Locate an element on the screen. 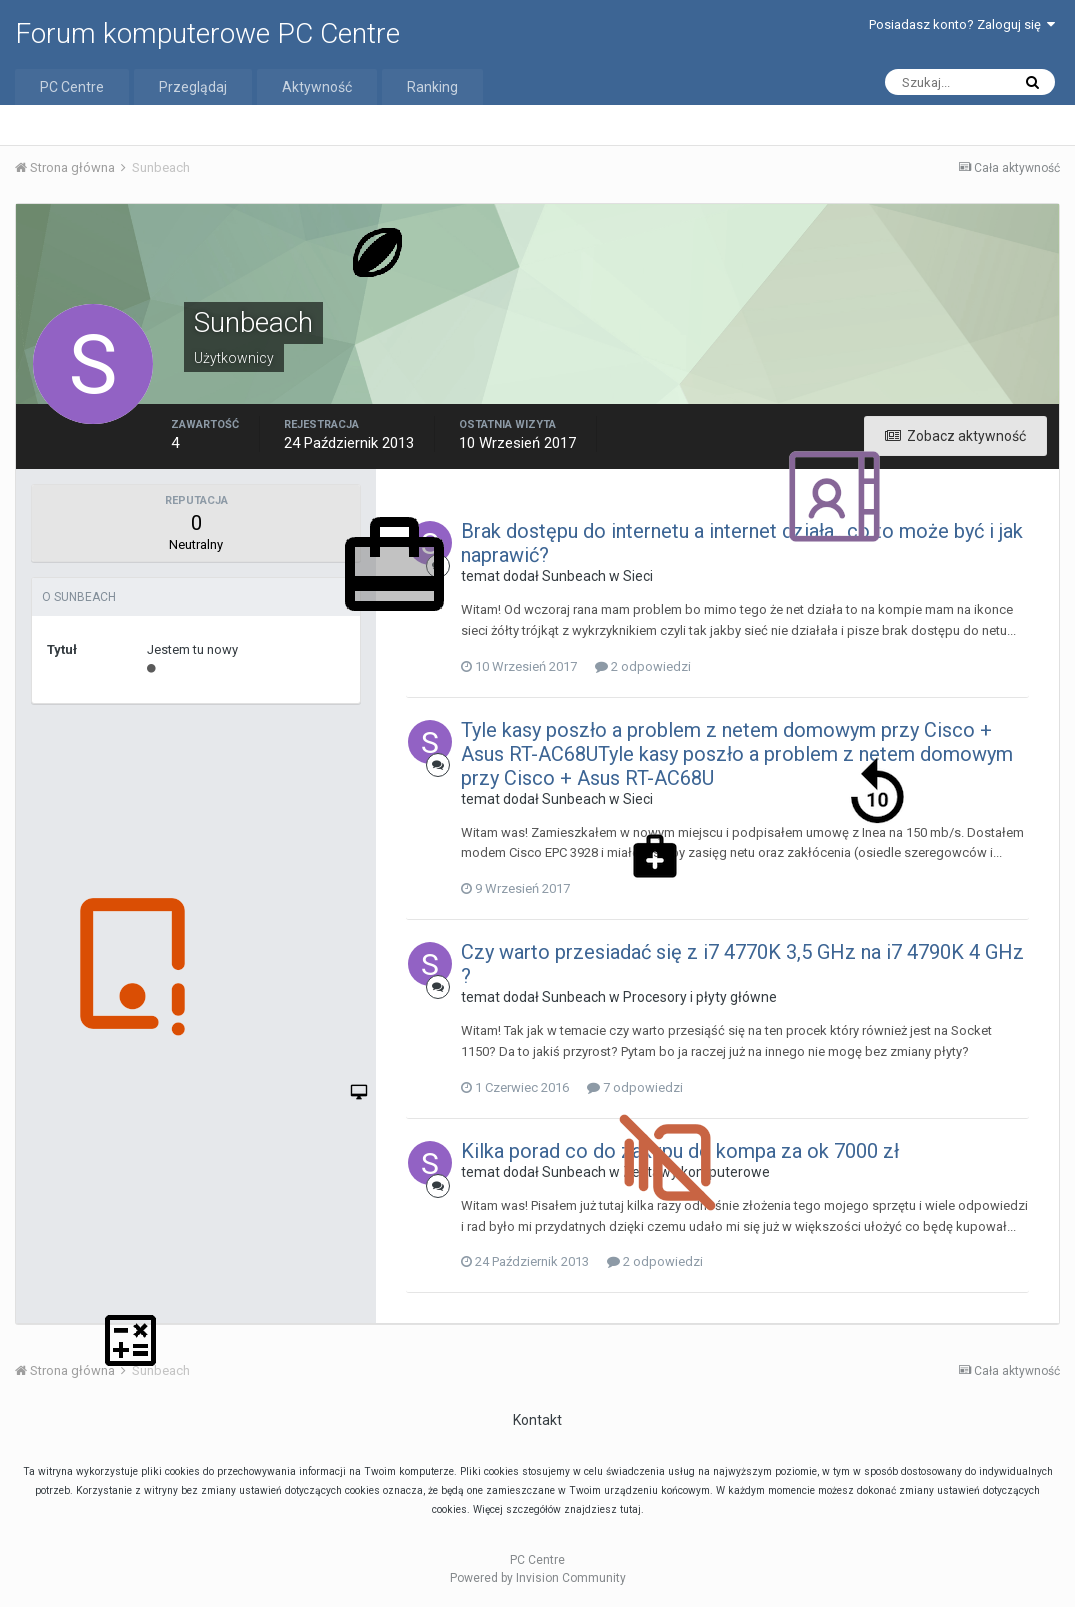 Image resolution: width=1075 pixels, height=1607 pixels. view rugby sports content is located at coordinates (377, 252).